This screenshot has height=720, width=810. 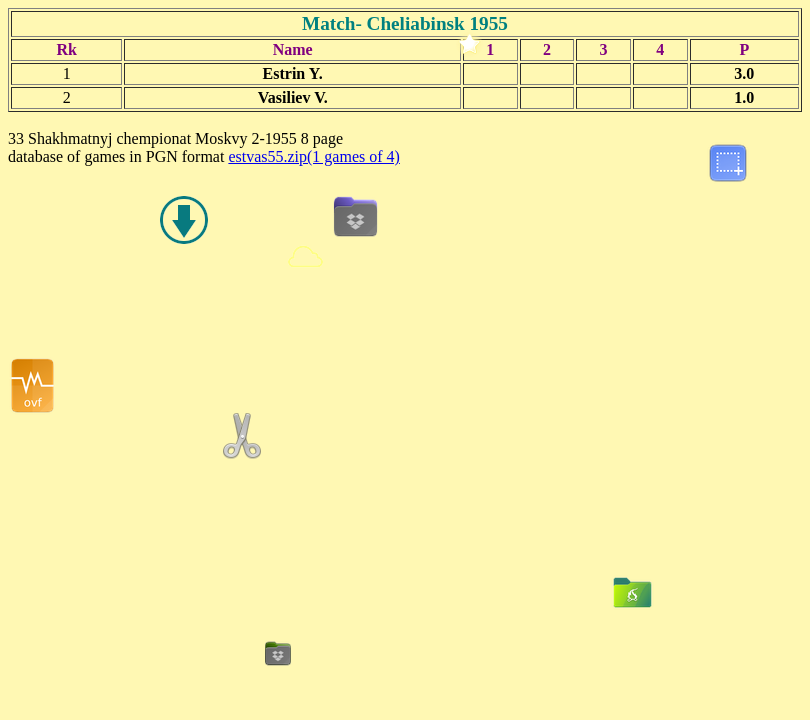 I want to click on open your GameJolt games folder, so click(x=632, y=593).